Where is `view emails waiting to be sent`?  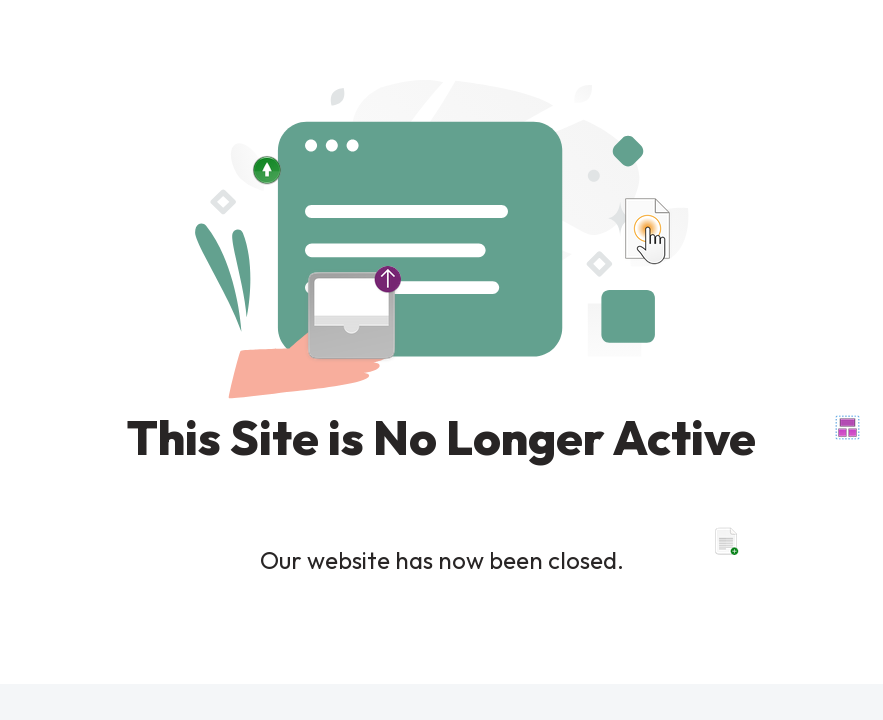
view emails waiting to be sent is located at coordinates (351, 315).